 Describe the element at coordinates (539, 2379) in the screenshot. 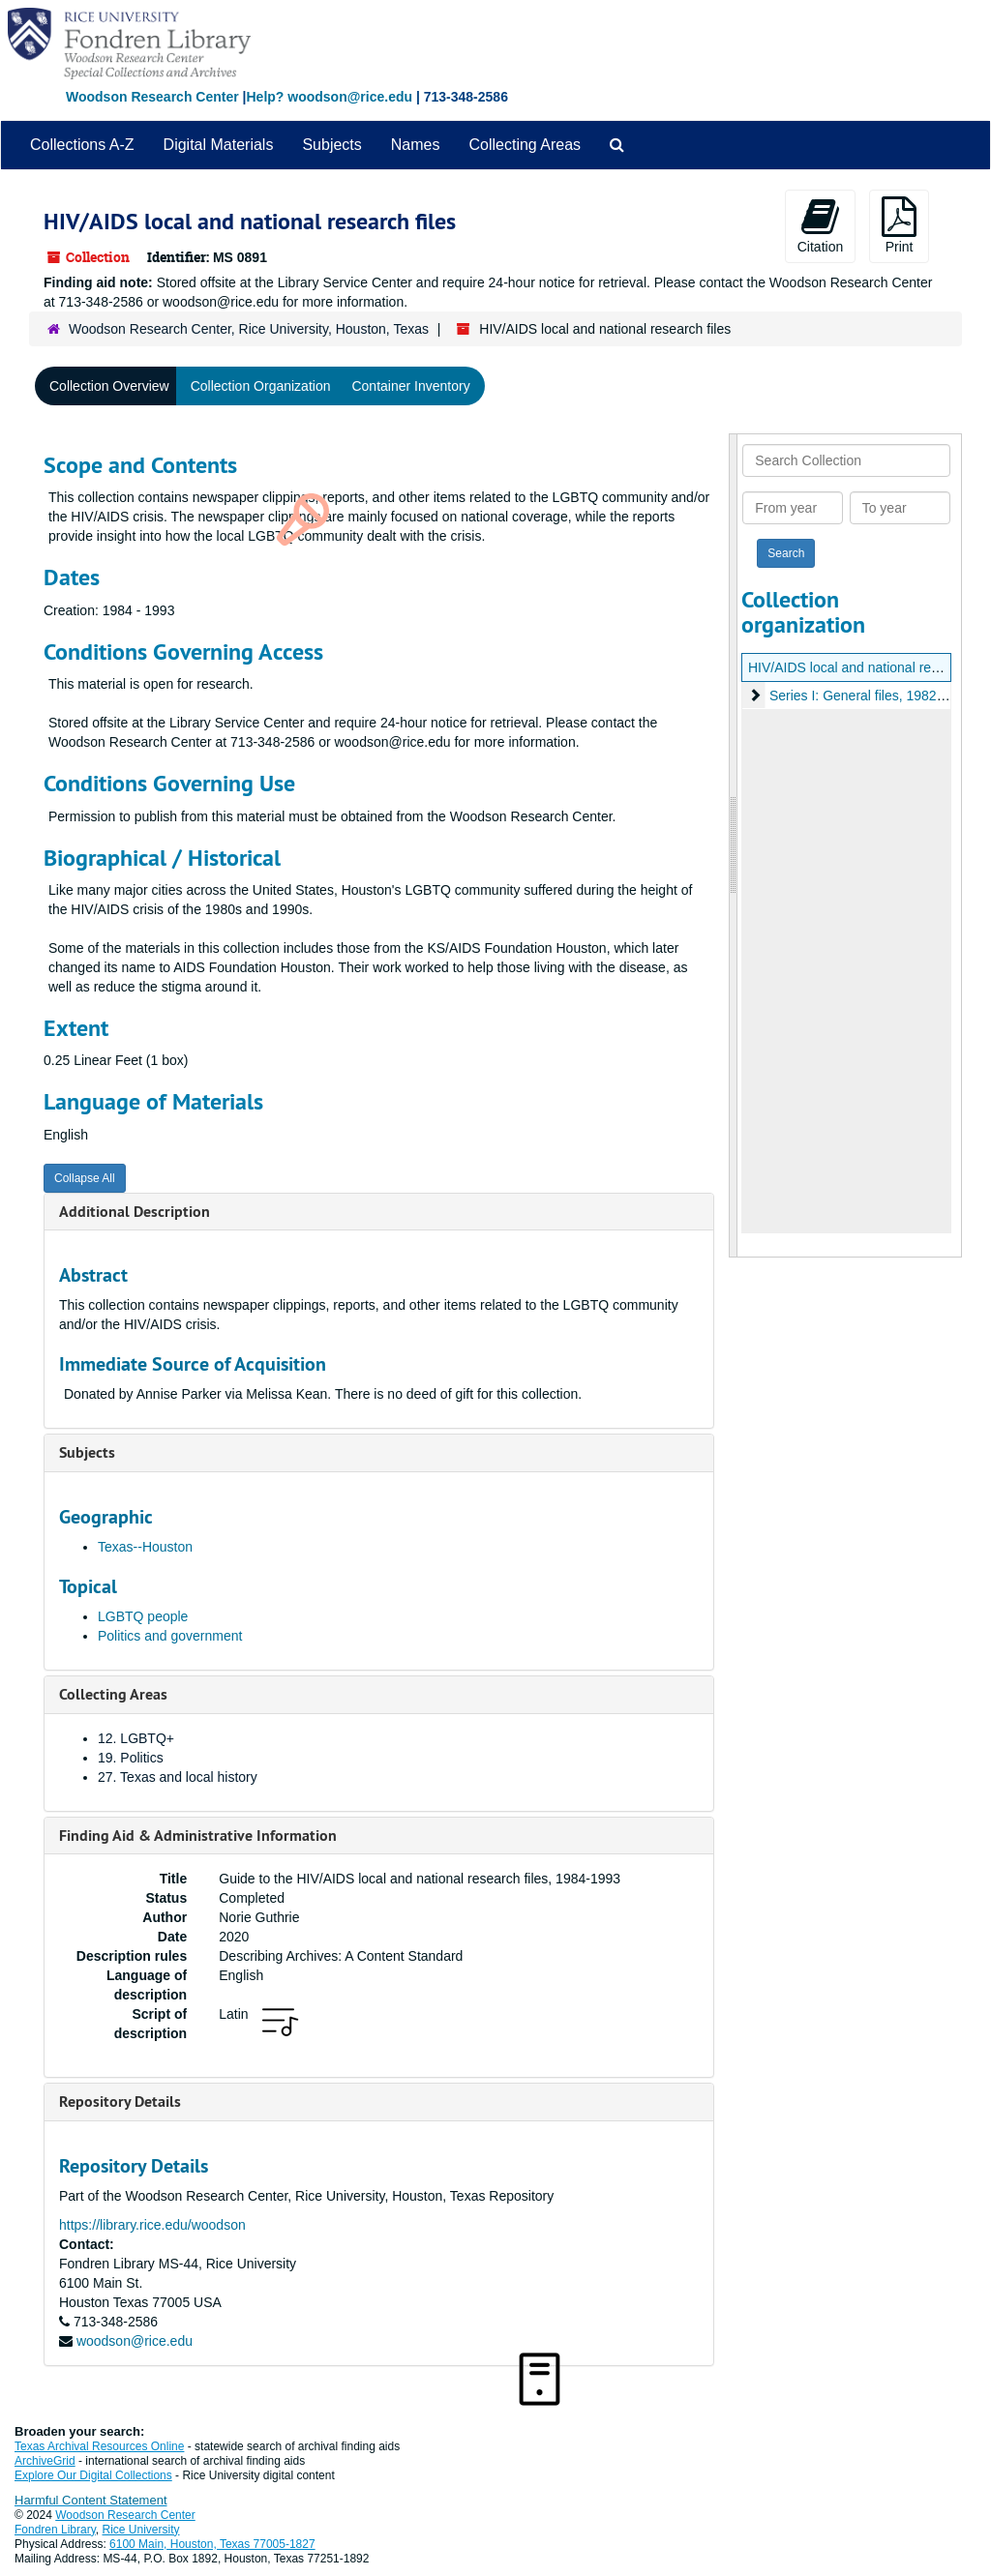

I see `access server or desktop computer settings` at that location.